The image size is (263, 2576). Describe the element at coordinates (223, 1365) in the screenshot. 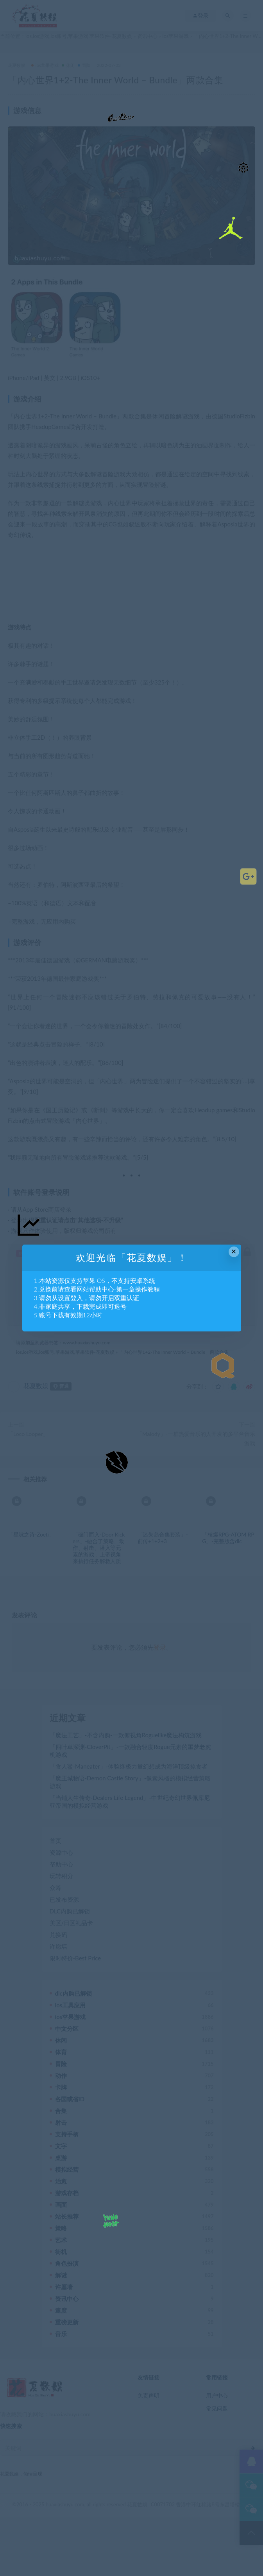

I see `qubes os logo` at that location.